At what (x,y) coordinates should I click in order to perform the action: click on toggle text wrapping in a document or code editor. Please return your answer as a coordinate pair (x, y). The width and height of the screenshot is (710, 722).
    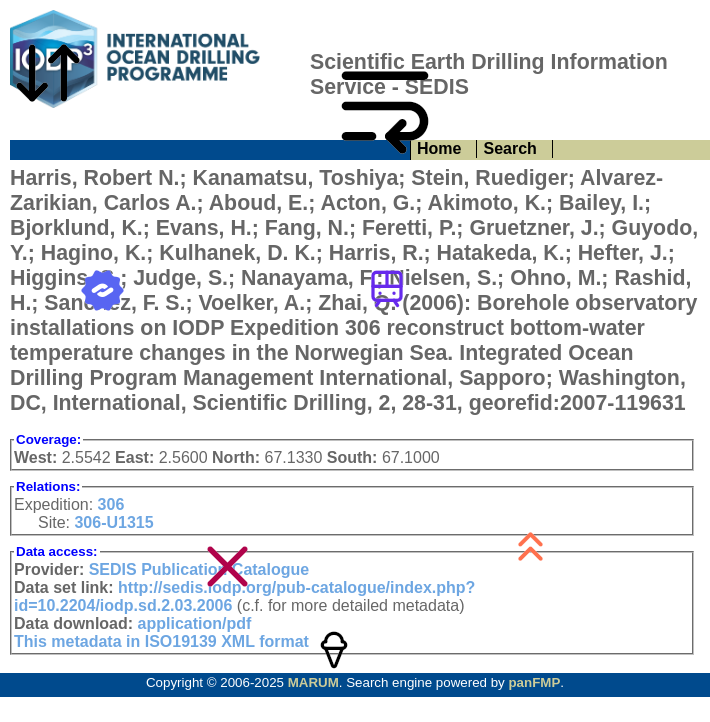
    Looking at the image, I should click on (385, 106).